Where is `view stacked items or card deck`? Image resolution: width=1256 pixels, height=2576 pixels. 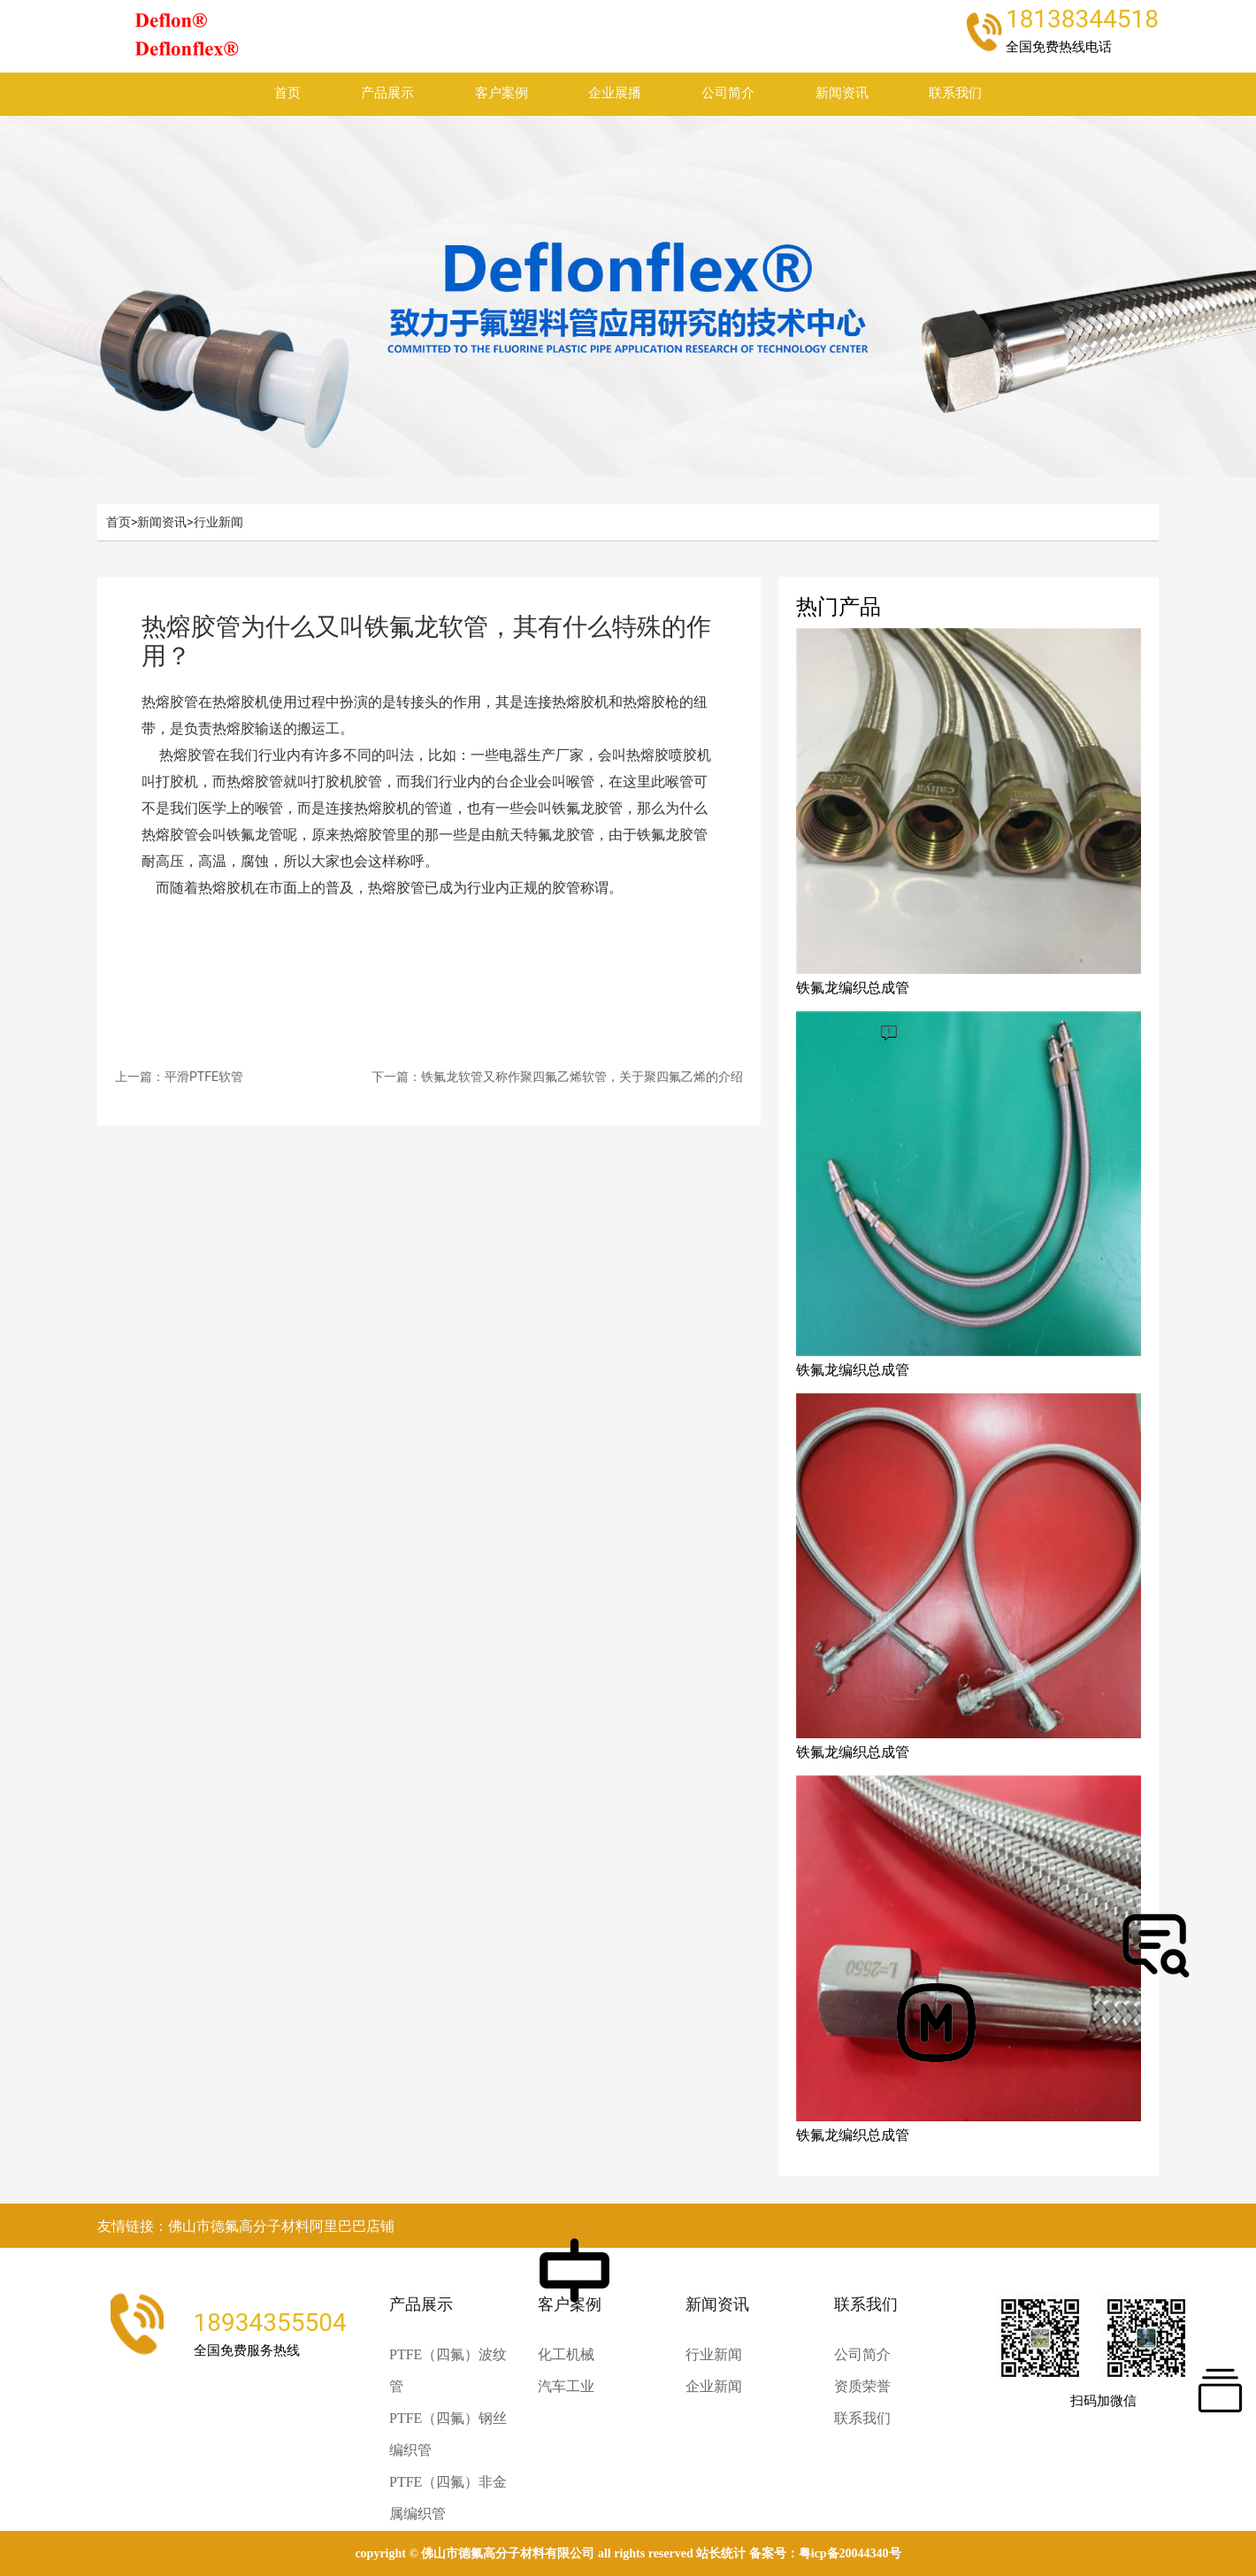 view stacked items or card deck is located at coordinates (1220, 2392).